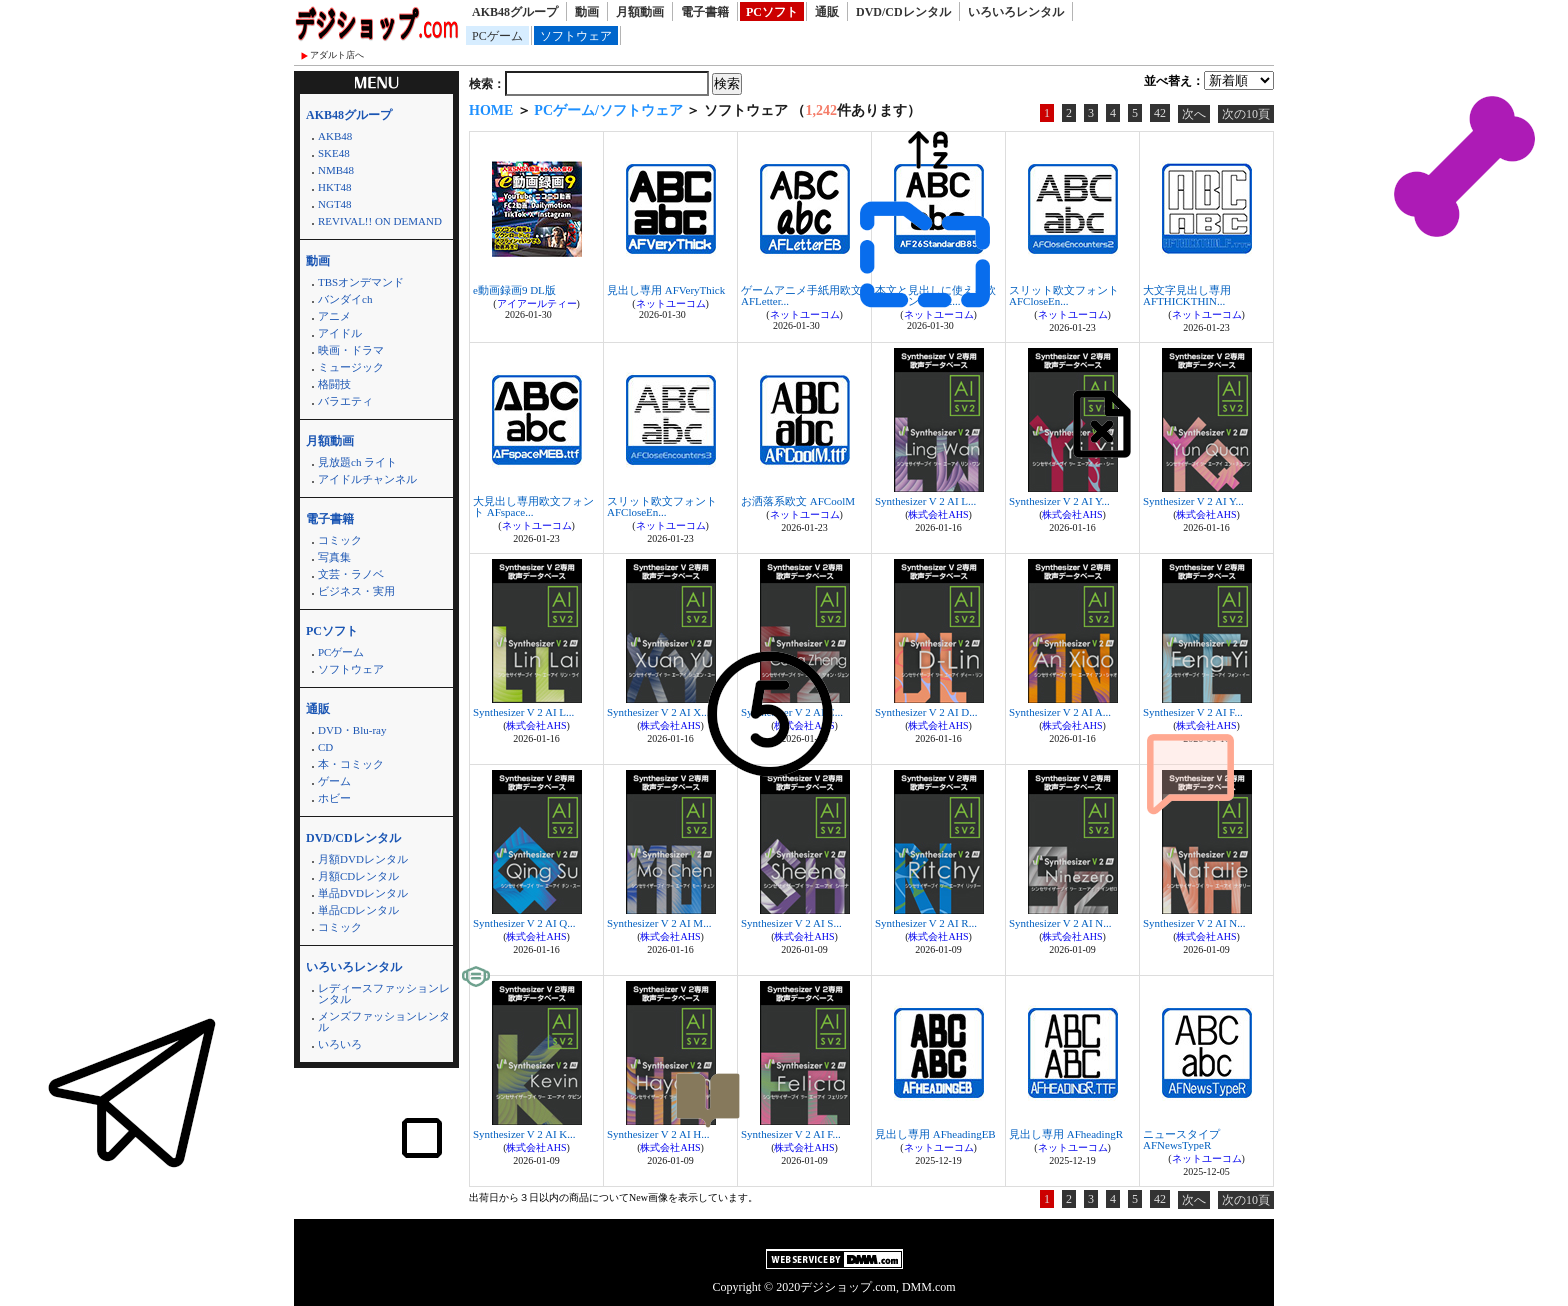 This screenshot has height=1306, width=1568. What do you see at coordinates (770, 714) in the screenshot?
I see `indicates step 5 in a numbered process` at bounding box center [770, 714].